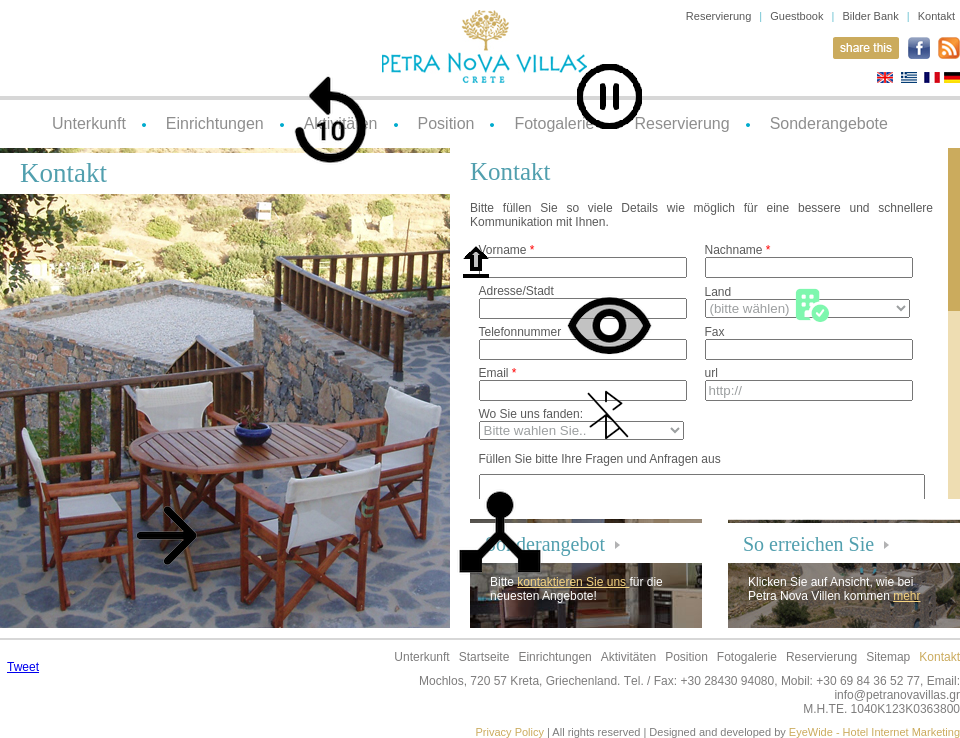  Describe the element at coordinates (167, 535) in the screenshot. I see `navigate to the next page or step` at that location.